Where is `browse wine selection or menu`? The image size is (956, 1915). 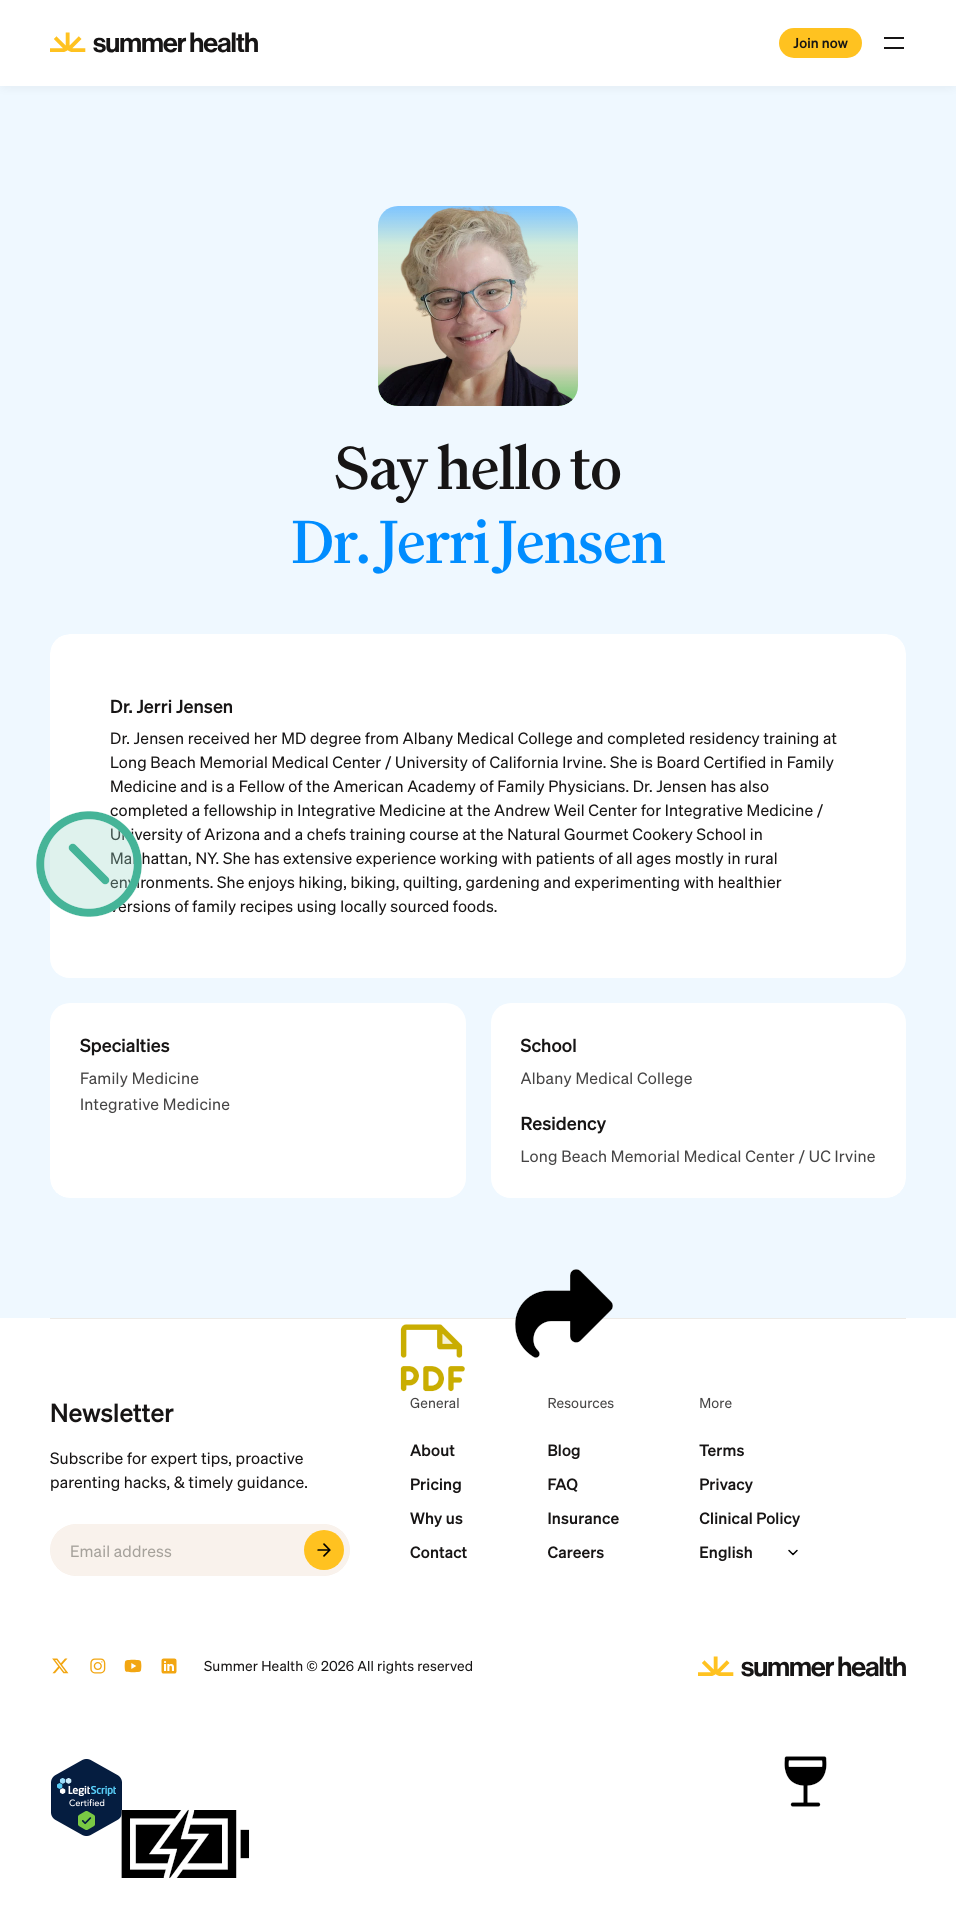
browse wine selection or menu is located at coordinates (805, 1781).